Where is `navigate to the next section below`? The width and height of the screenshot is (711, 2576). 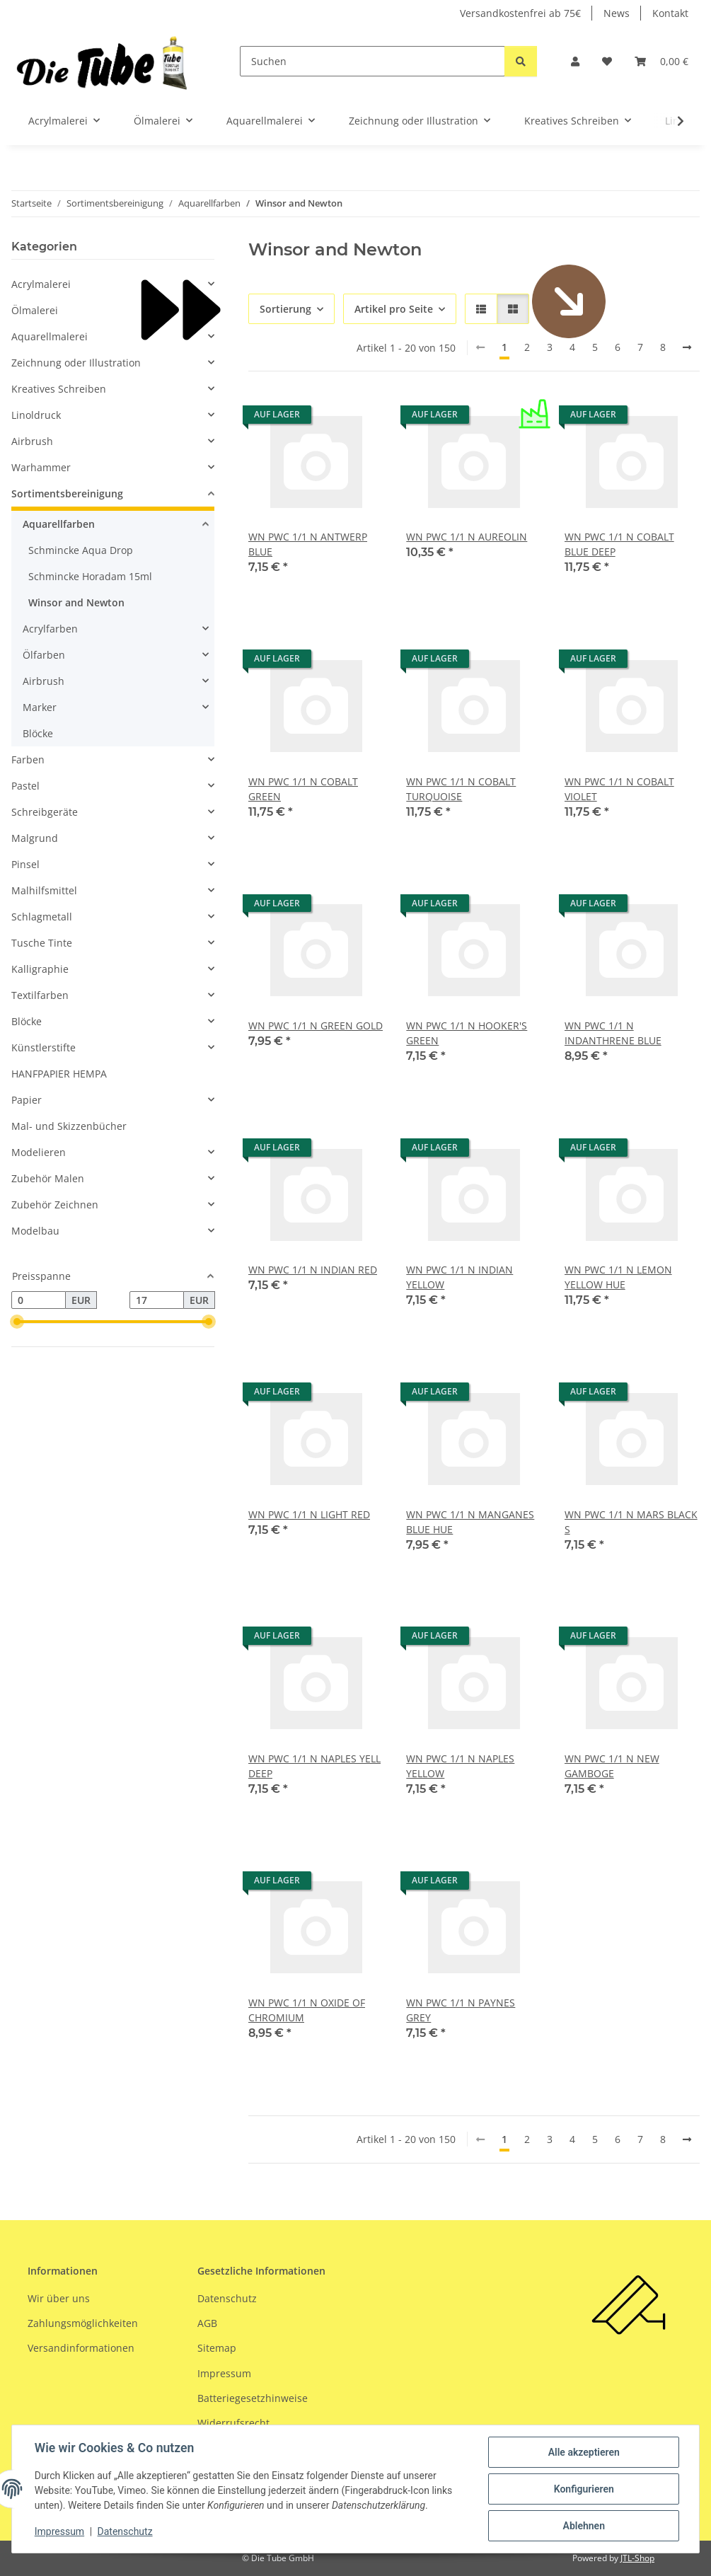
navigate to the next section below is located at coordinates (569, 301).